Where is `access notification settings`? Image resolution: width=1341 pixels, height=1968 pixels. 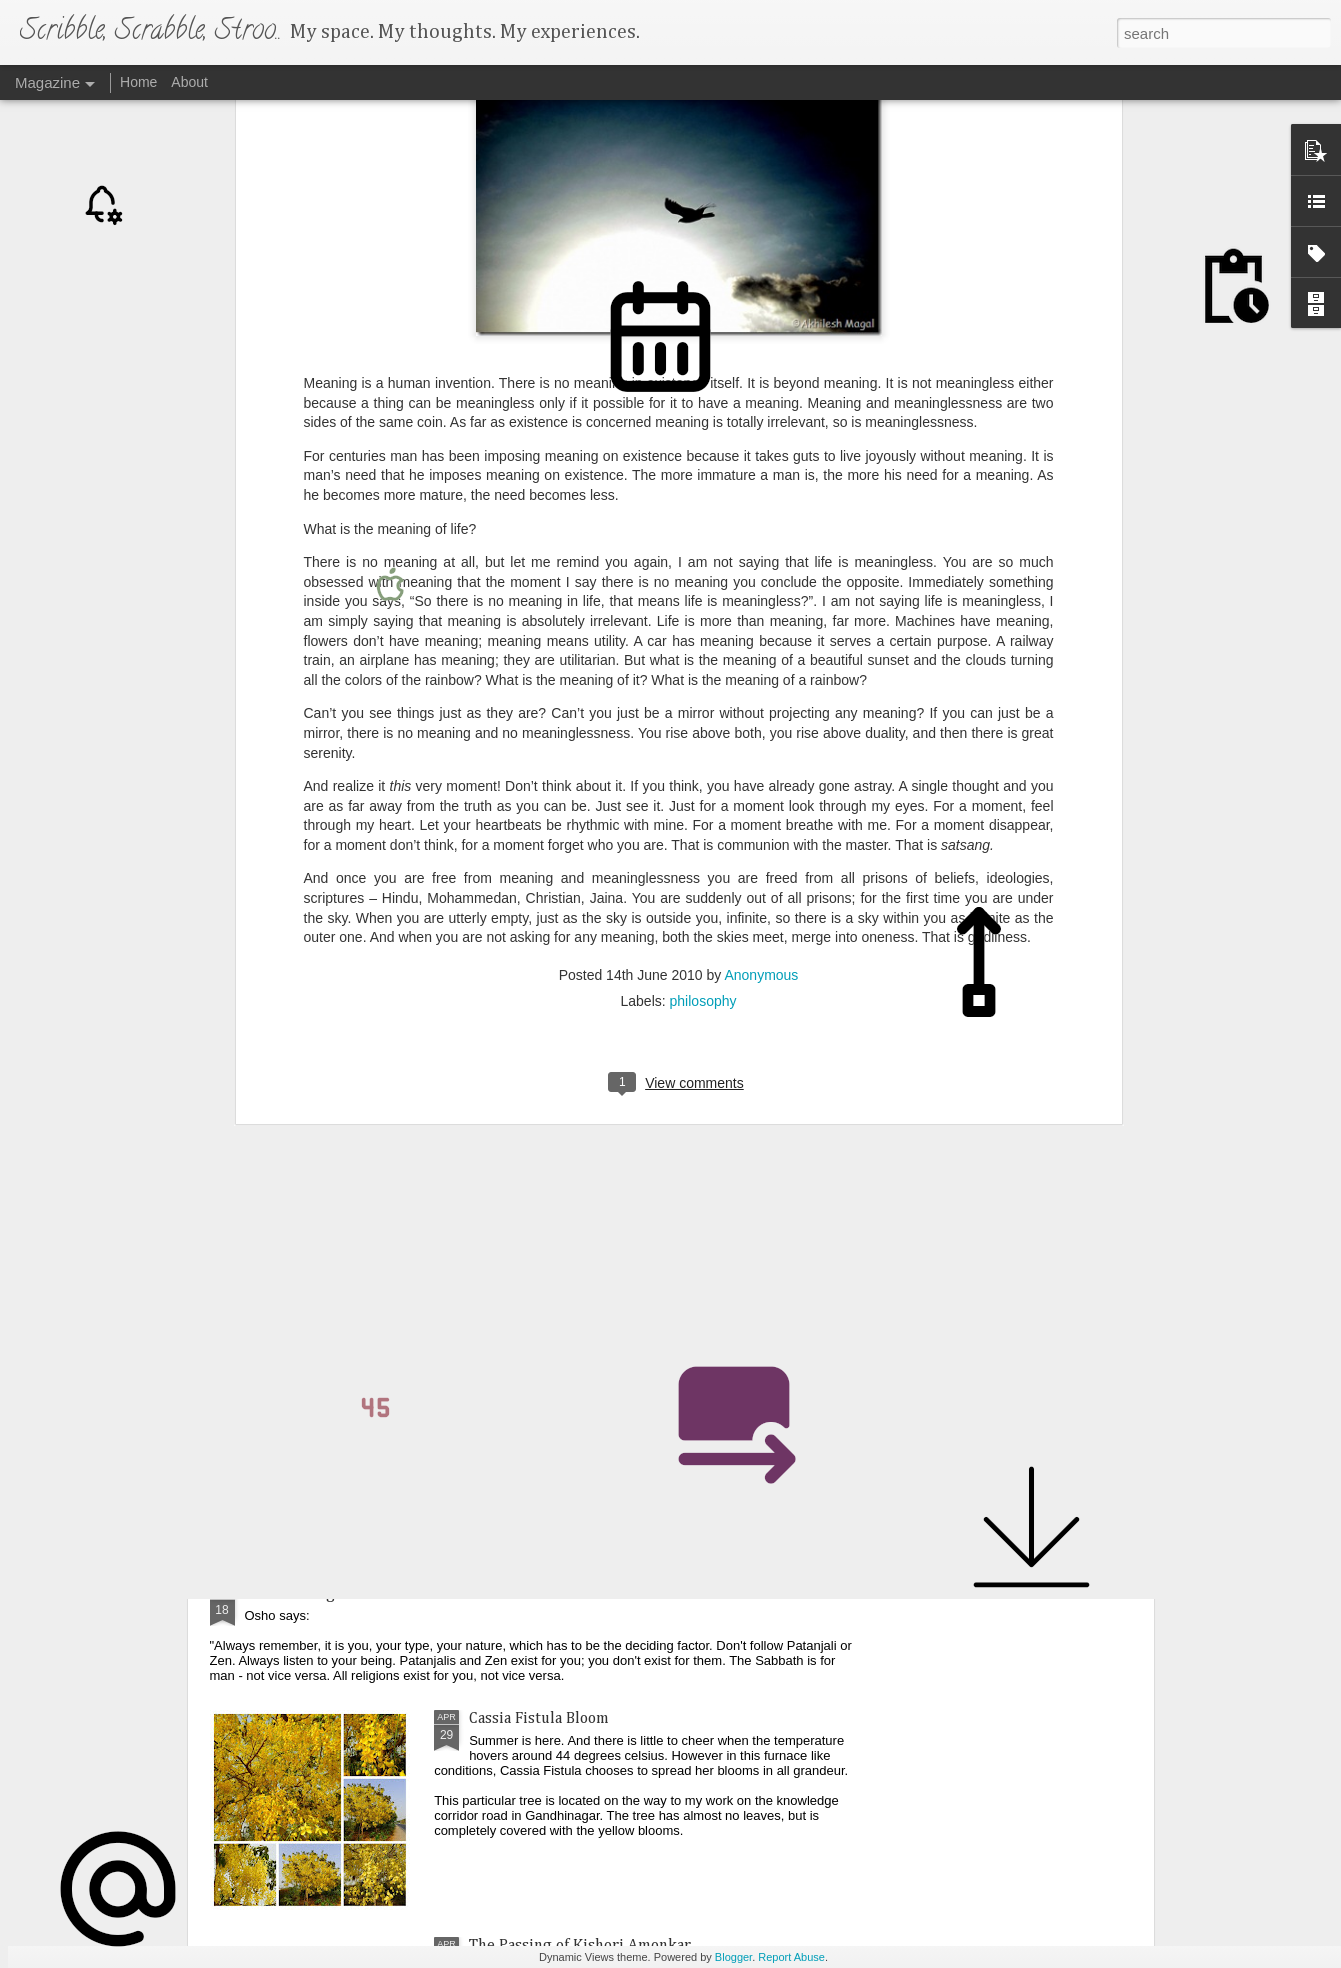
access notification settings is located at coordinates (102, 204).